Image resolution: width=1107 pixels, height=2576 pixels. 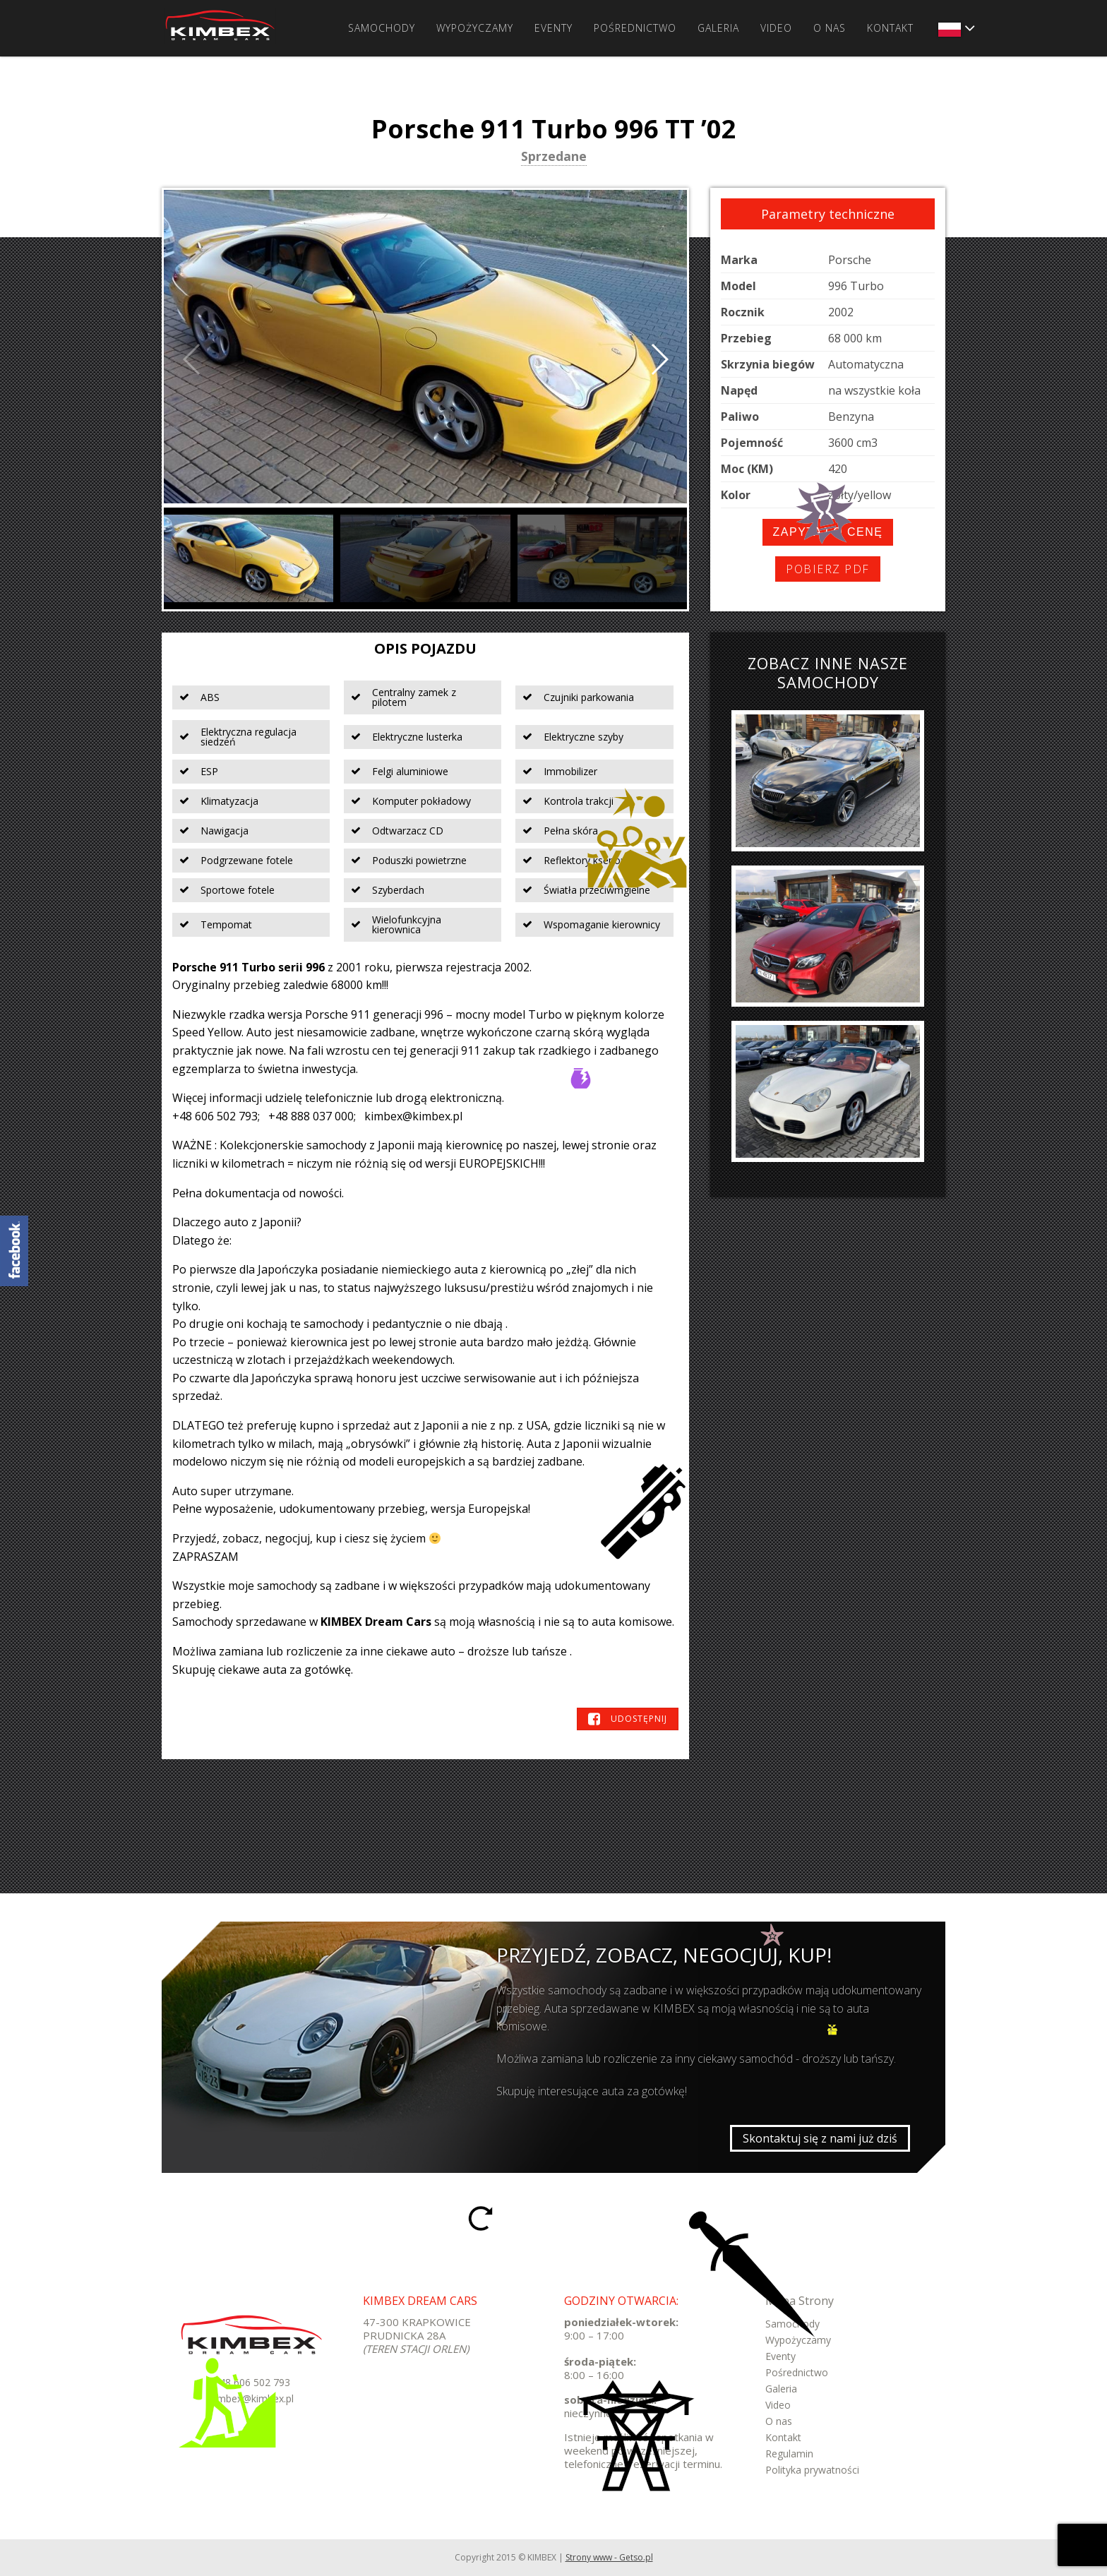 I want to click on select a dagger or stabbing weapon in a game, so click(x=751, y=2274).